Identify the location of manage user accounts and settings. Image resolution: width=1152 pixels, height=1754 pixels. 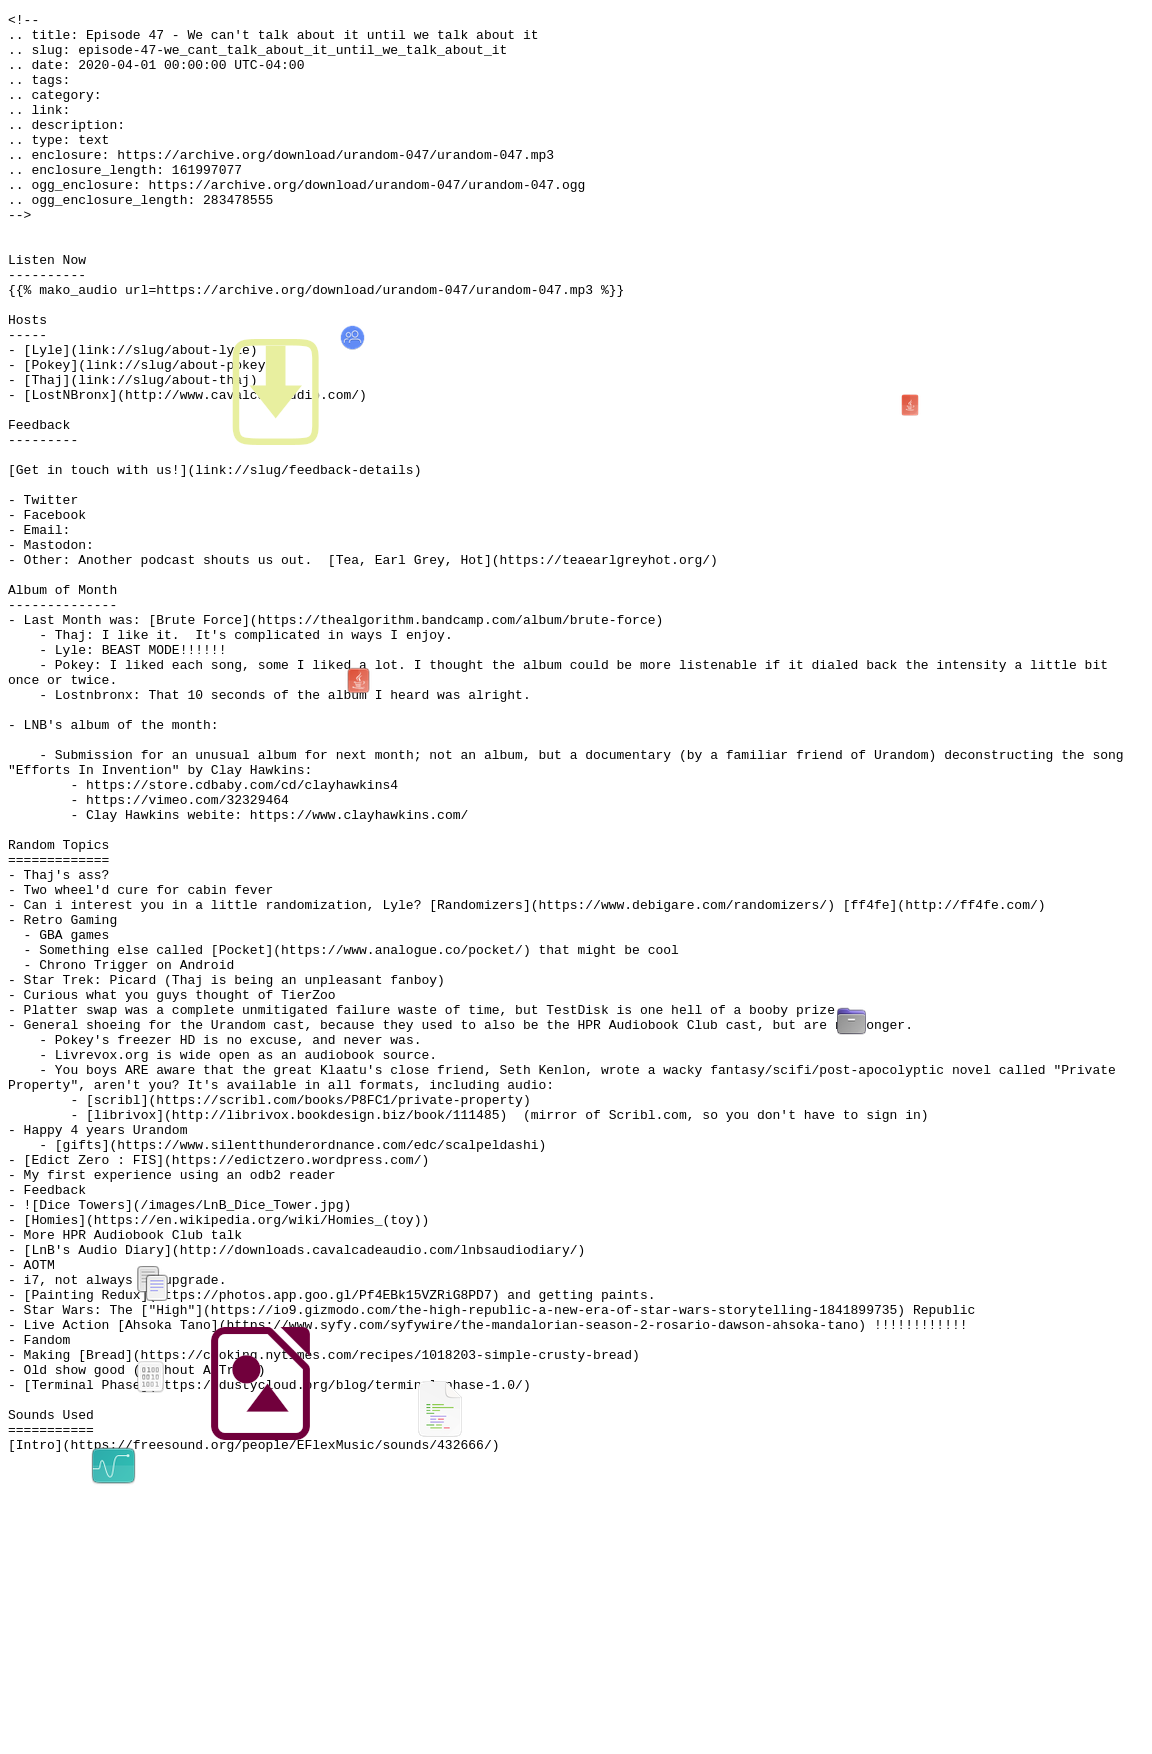
(352, 337).